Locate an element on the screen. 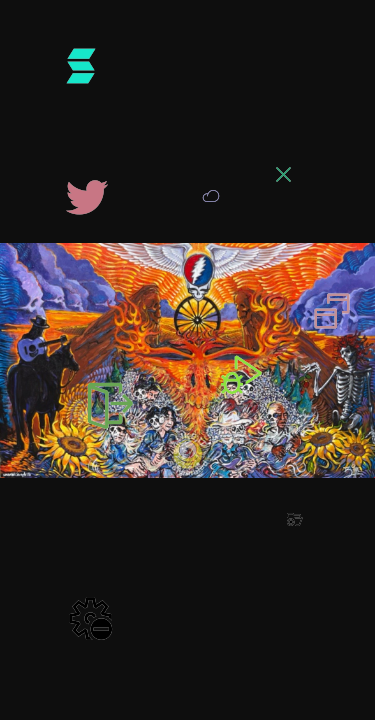 The image size is (375, 720). close a window or dialog is located at coordinates (283, 174).